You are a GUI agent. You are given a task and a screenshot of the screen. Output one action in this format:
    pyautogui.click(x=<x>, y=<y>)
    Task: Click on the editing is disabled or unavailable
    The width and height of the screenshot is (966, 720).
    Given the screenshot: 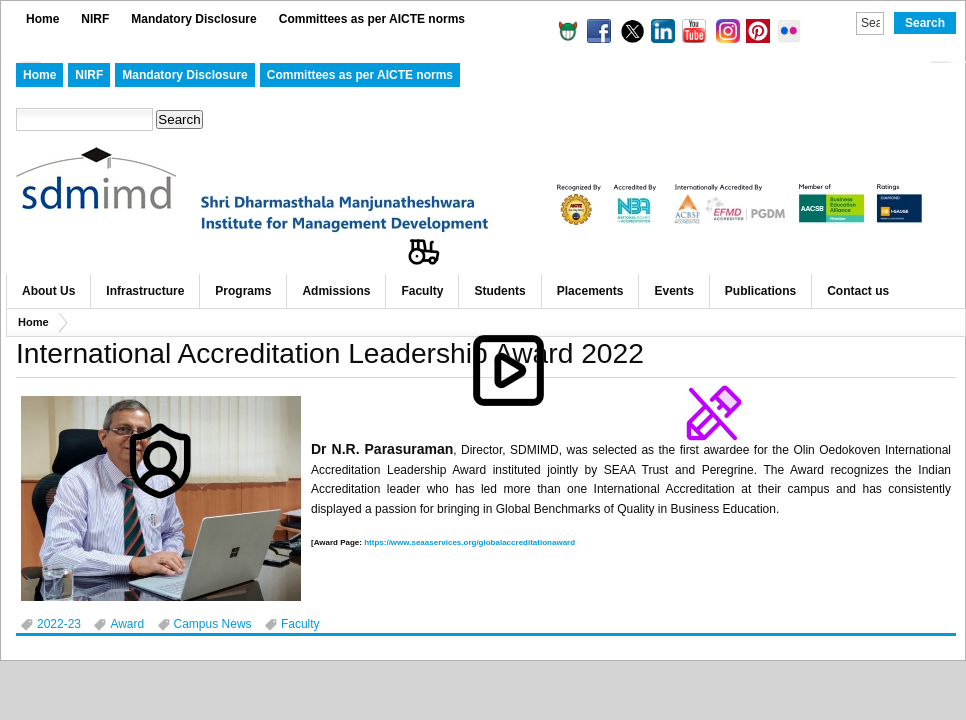 What is the action you would take?
    pyautogui.click(x=713, y=414)
    